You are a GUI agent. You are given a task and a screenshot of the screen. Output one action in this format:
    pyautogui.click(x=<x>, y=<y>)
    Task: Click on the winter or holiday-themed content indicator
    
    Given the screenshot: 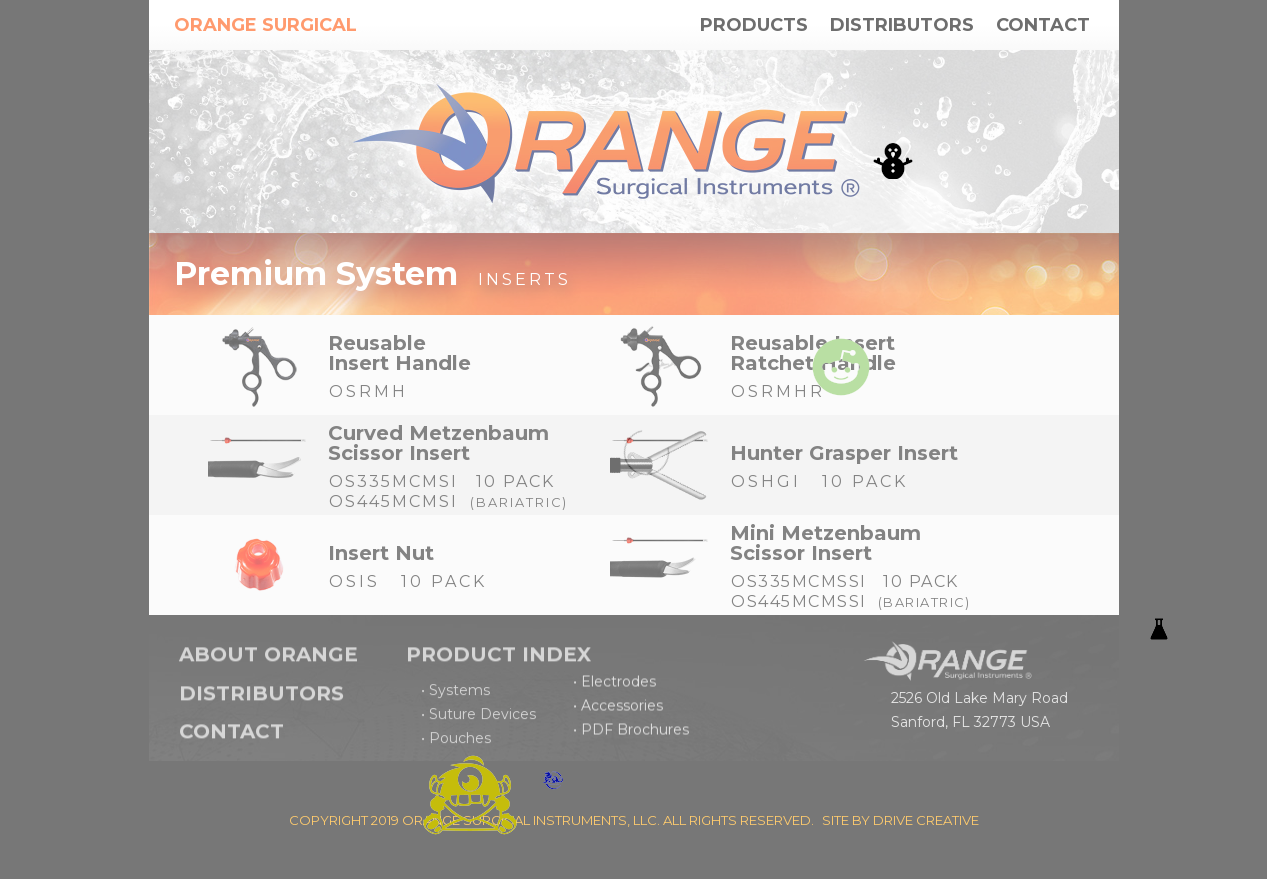 What is the action you would take?
    pyautogui.click(x=893, y=161)
    